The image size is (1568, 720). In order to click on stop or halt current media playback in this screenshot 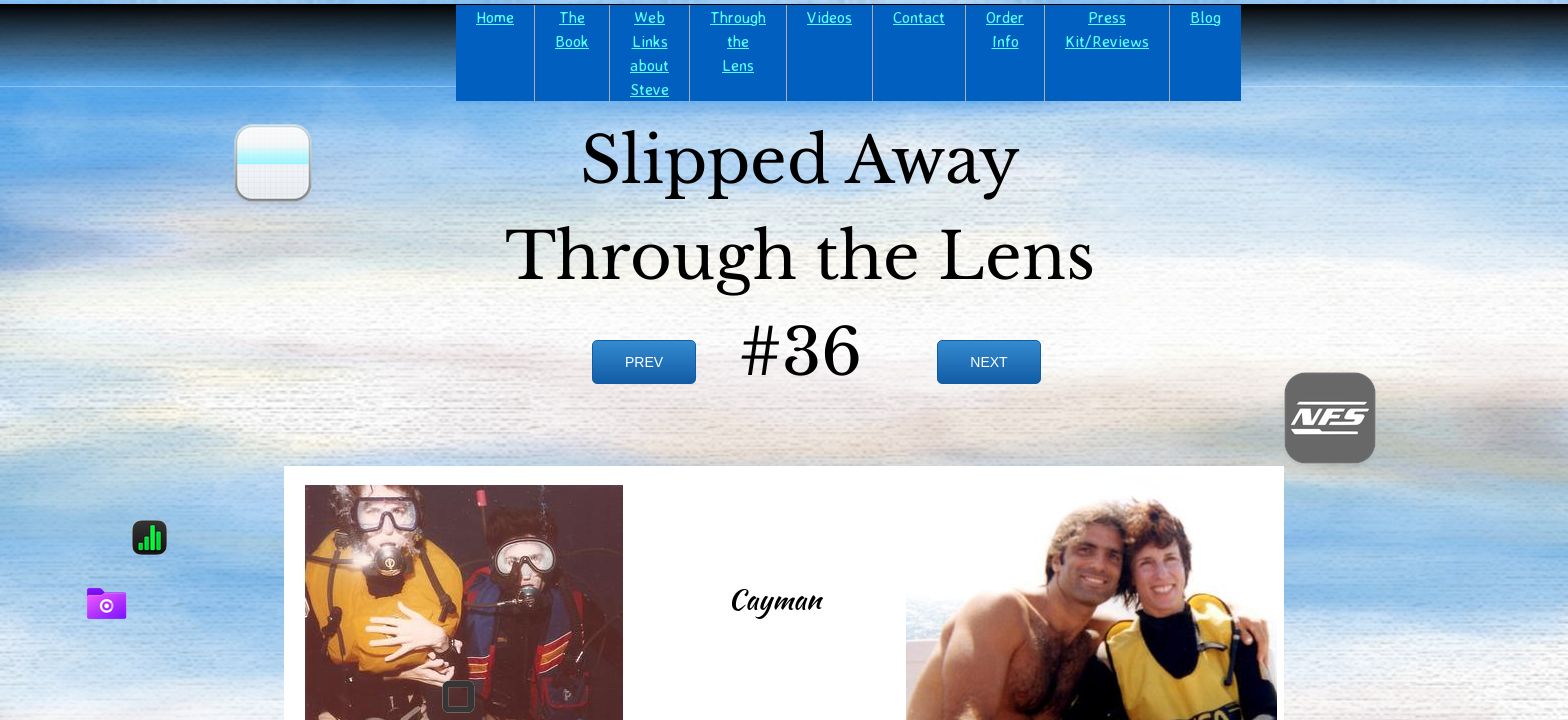, I will do `click(487, 668)`.